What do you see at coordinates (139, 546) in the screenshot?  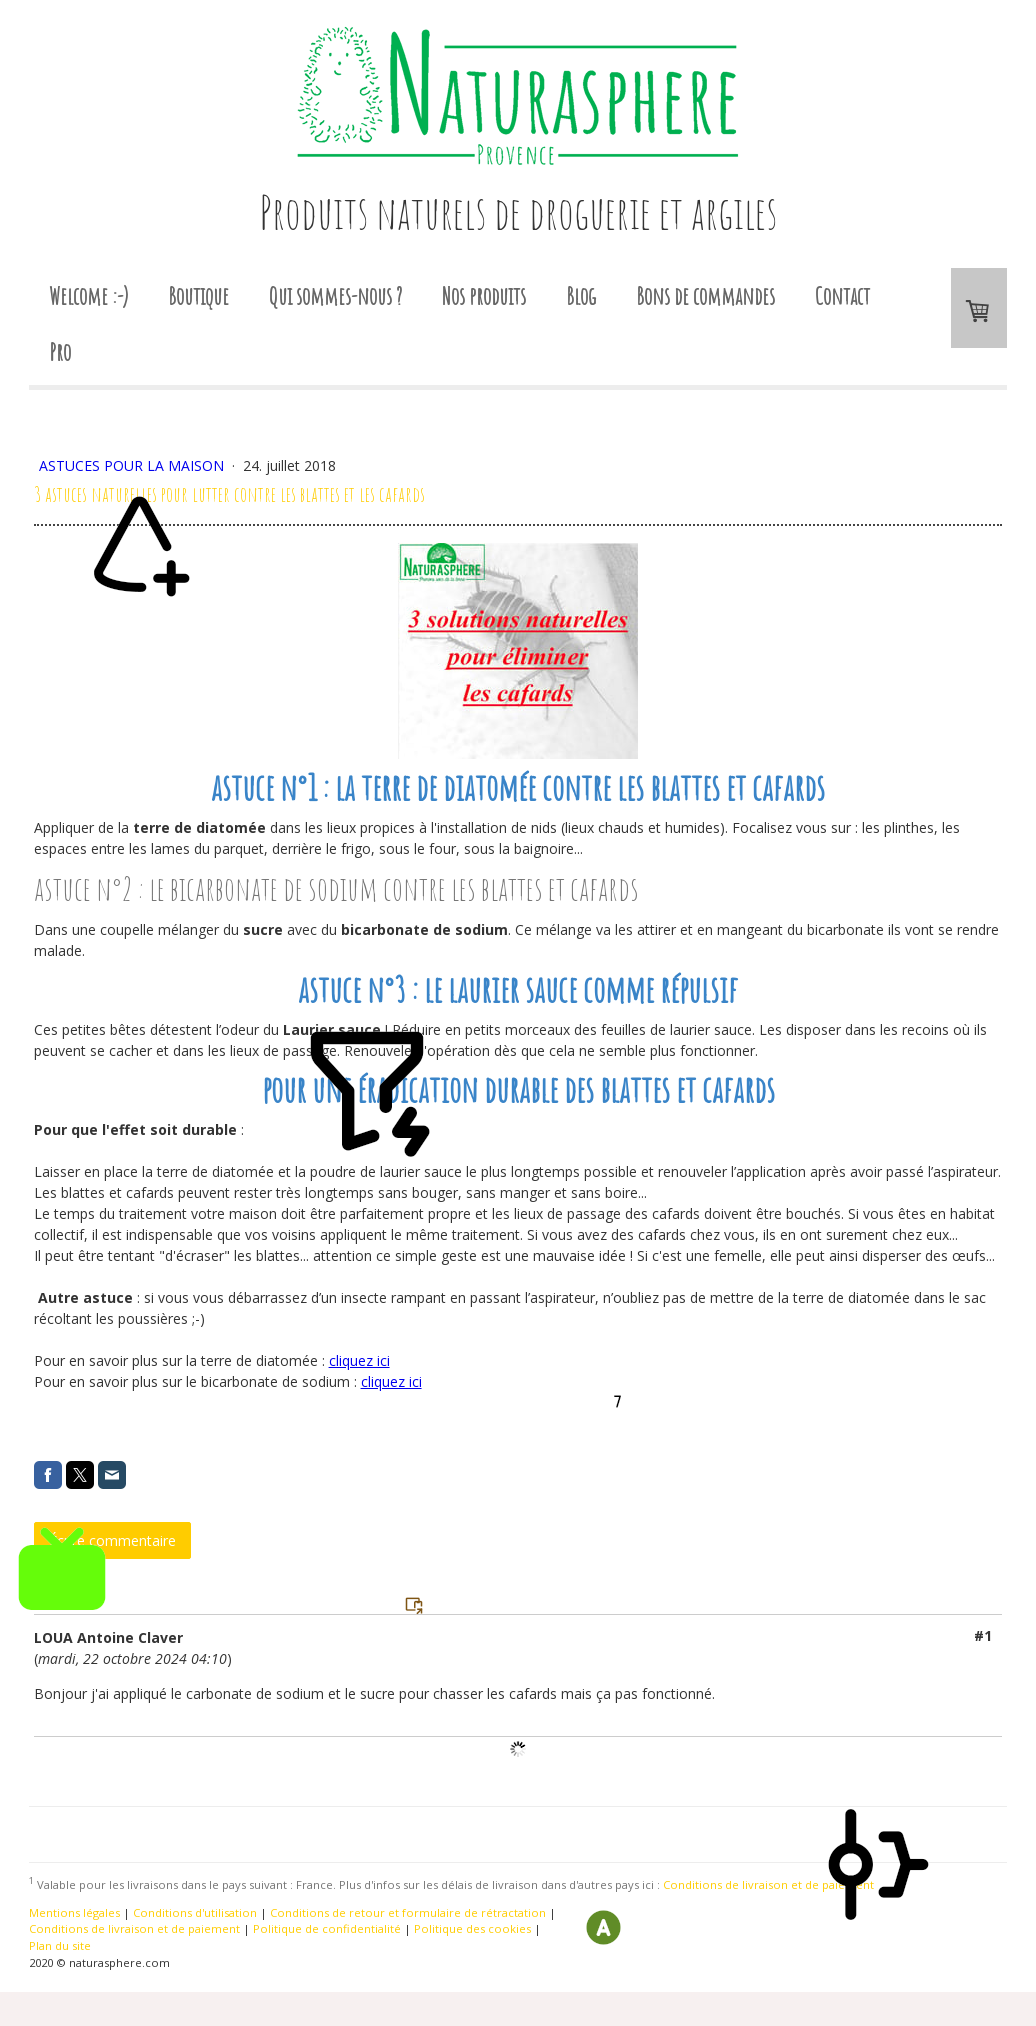 I see `add a new cone or marker` at bounding box center [139, 546].